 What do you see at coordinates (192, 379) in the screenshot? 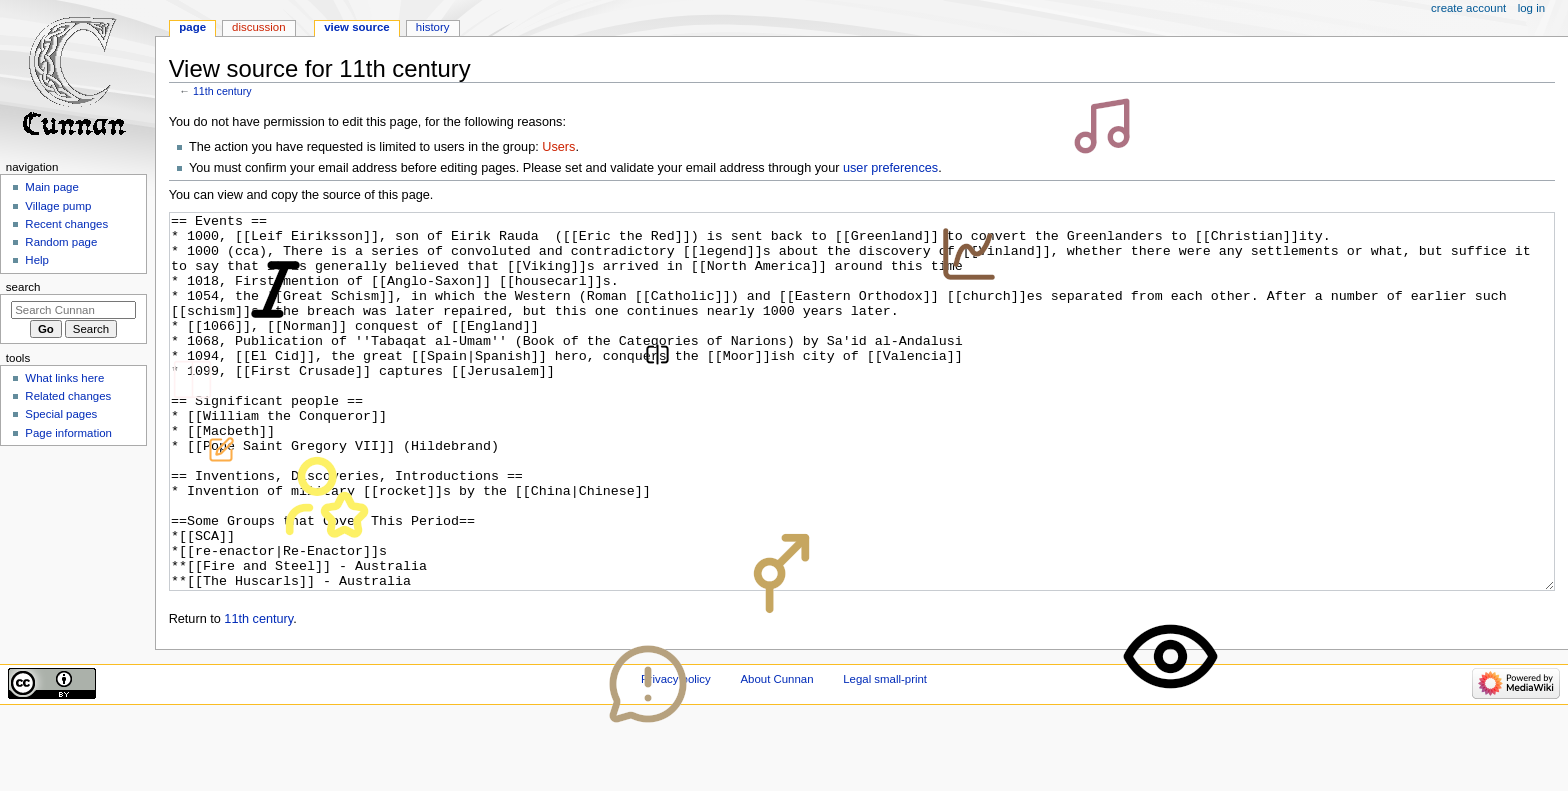
I see `split view horizontally` at bounding box center [192, 379].